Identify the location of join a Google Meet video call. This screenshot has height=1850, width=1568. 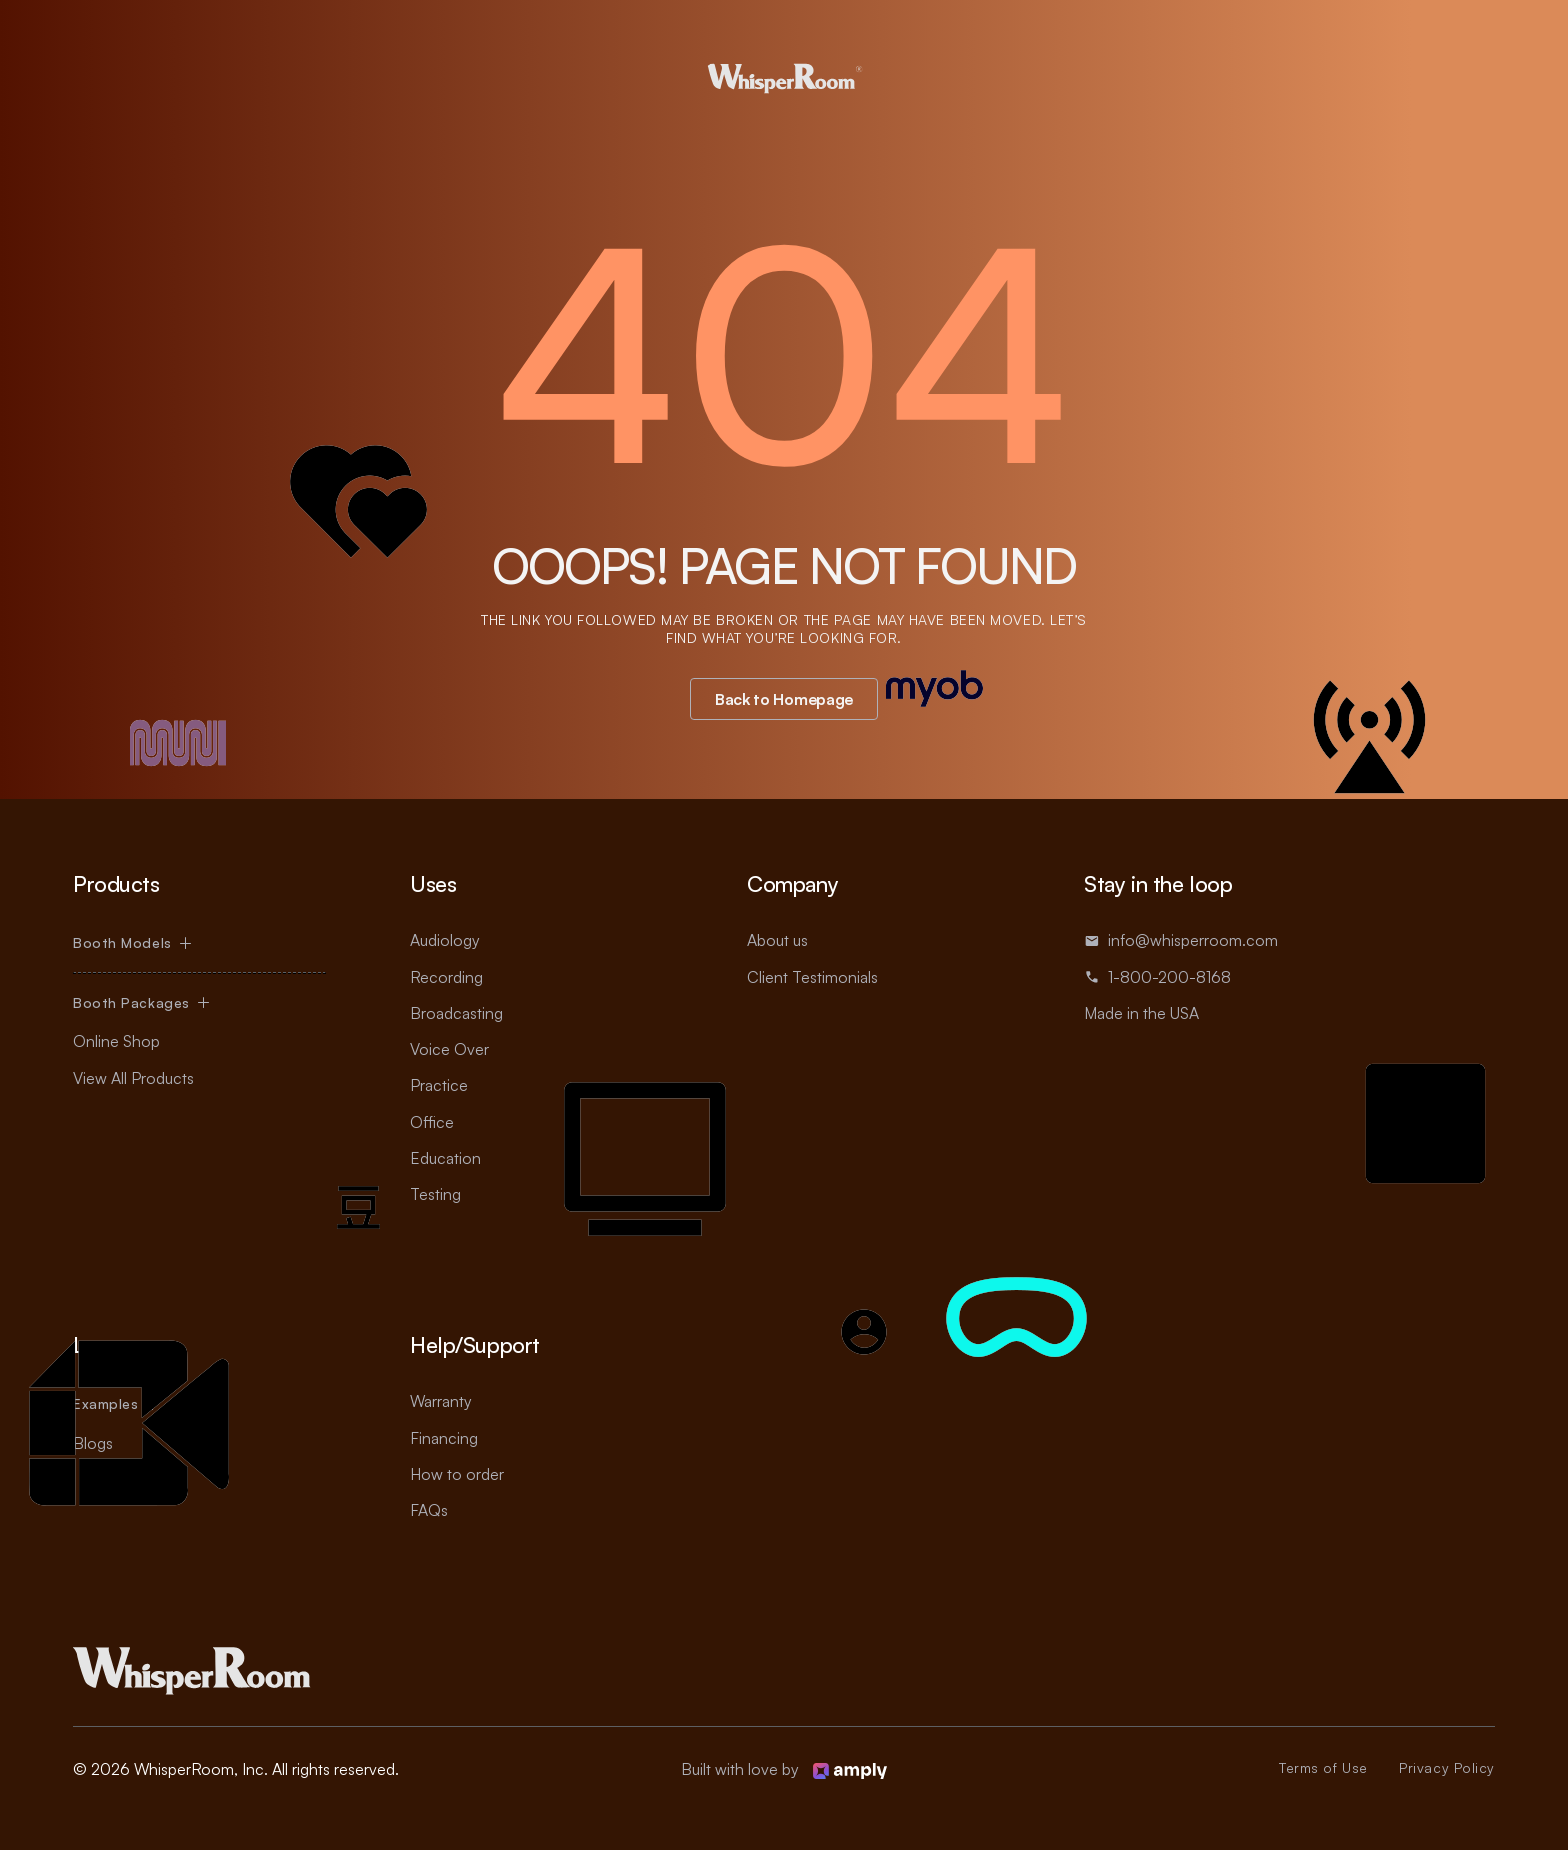
(129, 1423).